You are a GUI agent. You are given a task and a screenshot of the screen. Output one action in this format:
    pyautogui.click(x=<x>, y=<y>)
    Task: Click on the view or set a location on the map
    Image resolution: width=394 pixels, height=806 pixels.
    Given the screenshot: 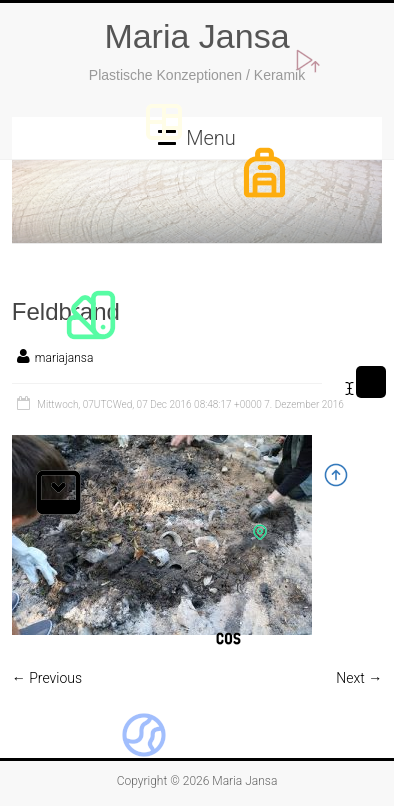 What is the action you would take?
    pyautogui.click(x=260, y=532)
    